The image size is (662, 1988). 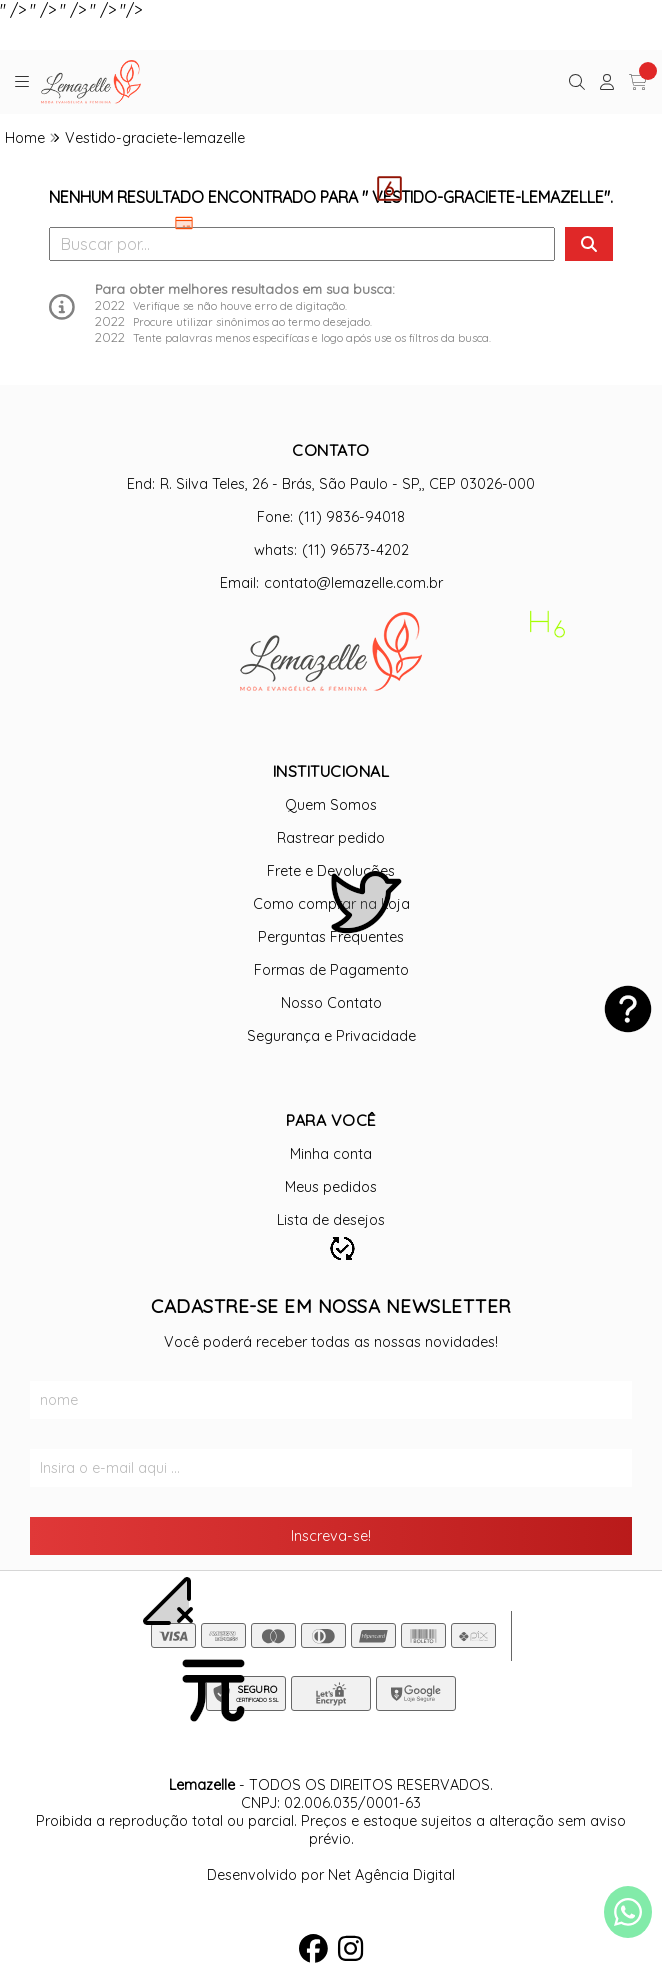 What do you see at coordinates (362, 899) in the screenshot?
I see `share to twitter` at bounding box center [362, 899].